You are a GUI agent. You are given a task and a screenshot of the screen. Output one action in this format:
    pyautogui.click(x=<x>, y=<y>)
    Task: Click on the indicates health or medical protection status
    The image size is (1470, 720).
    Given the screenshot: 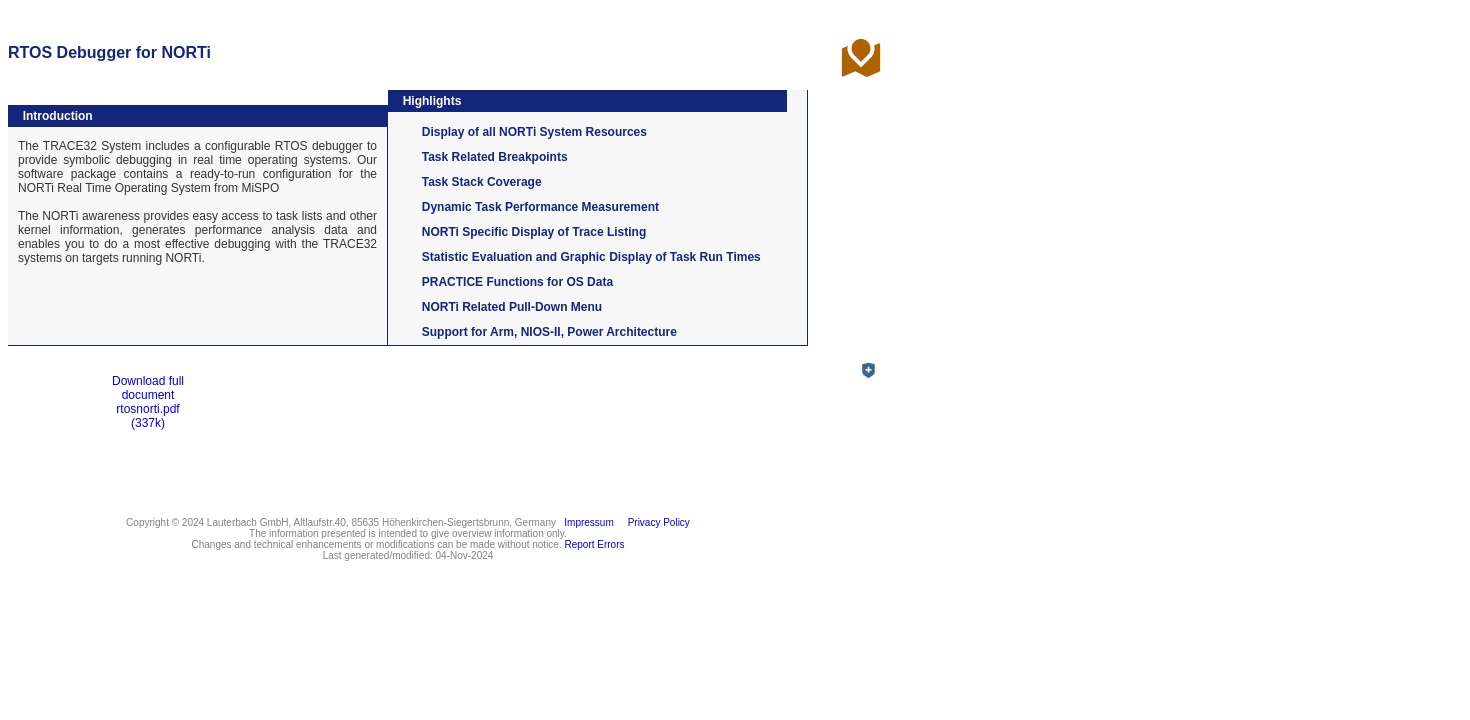 What is the action you would take?
    pyautogui.click(x=868, y=370)
    